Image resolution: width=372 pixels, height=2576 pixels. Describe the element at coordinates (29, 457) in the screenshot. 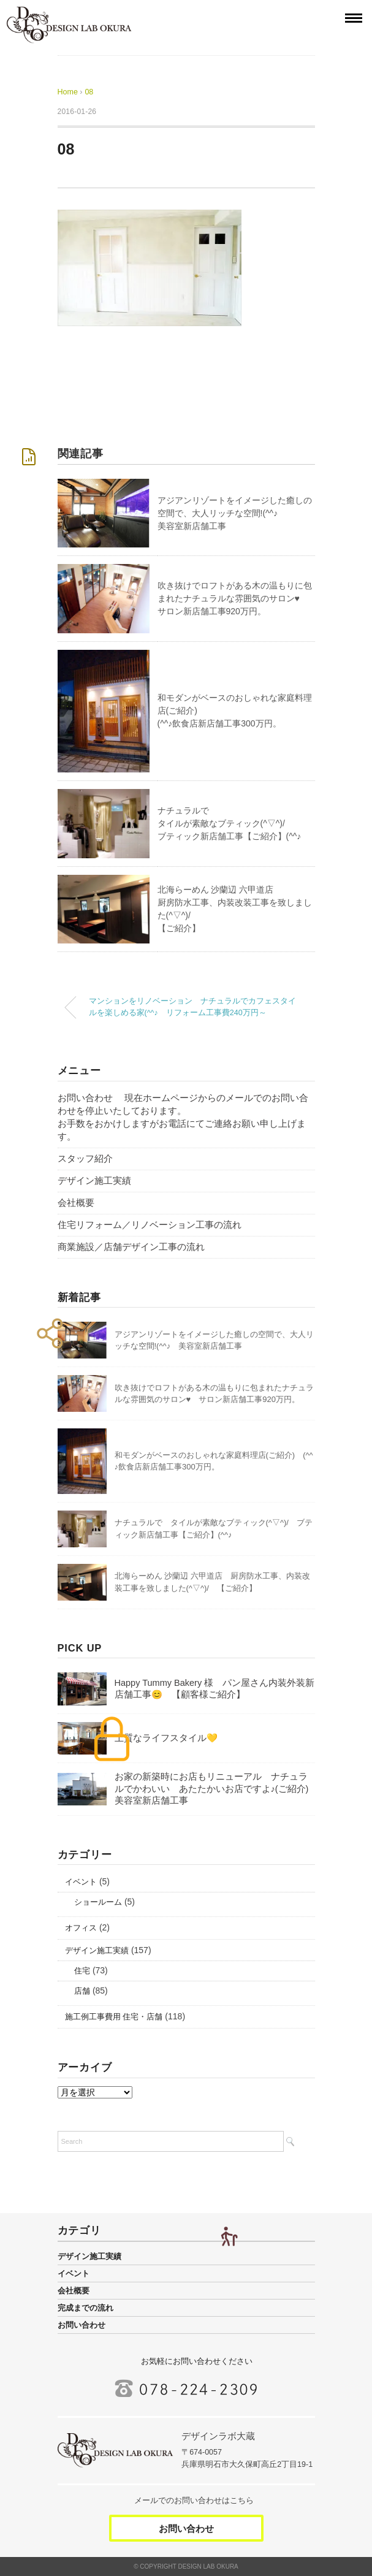

I see `view document analytics or statistics` at that location.